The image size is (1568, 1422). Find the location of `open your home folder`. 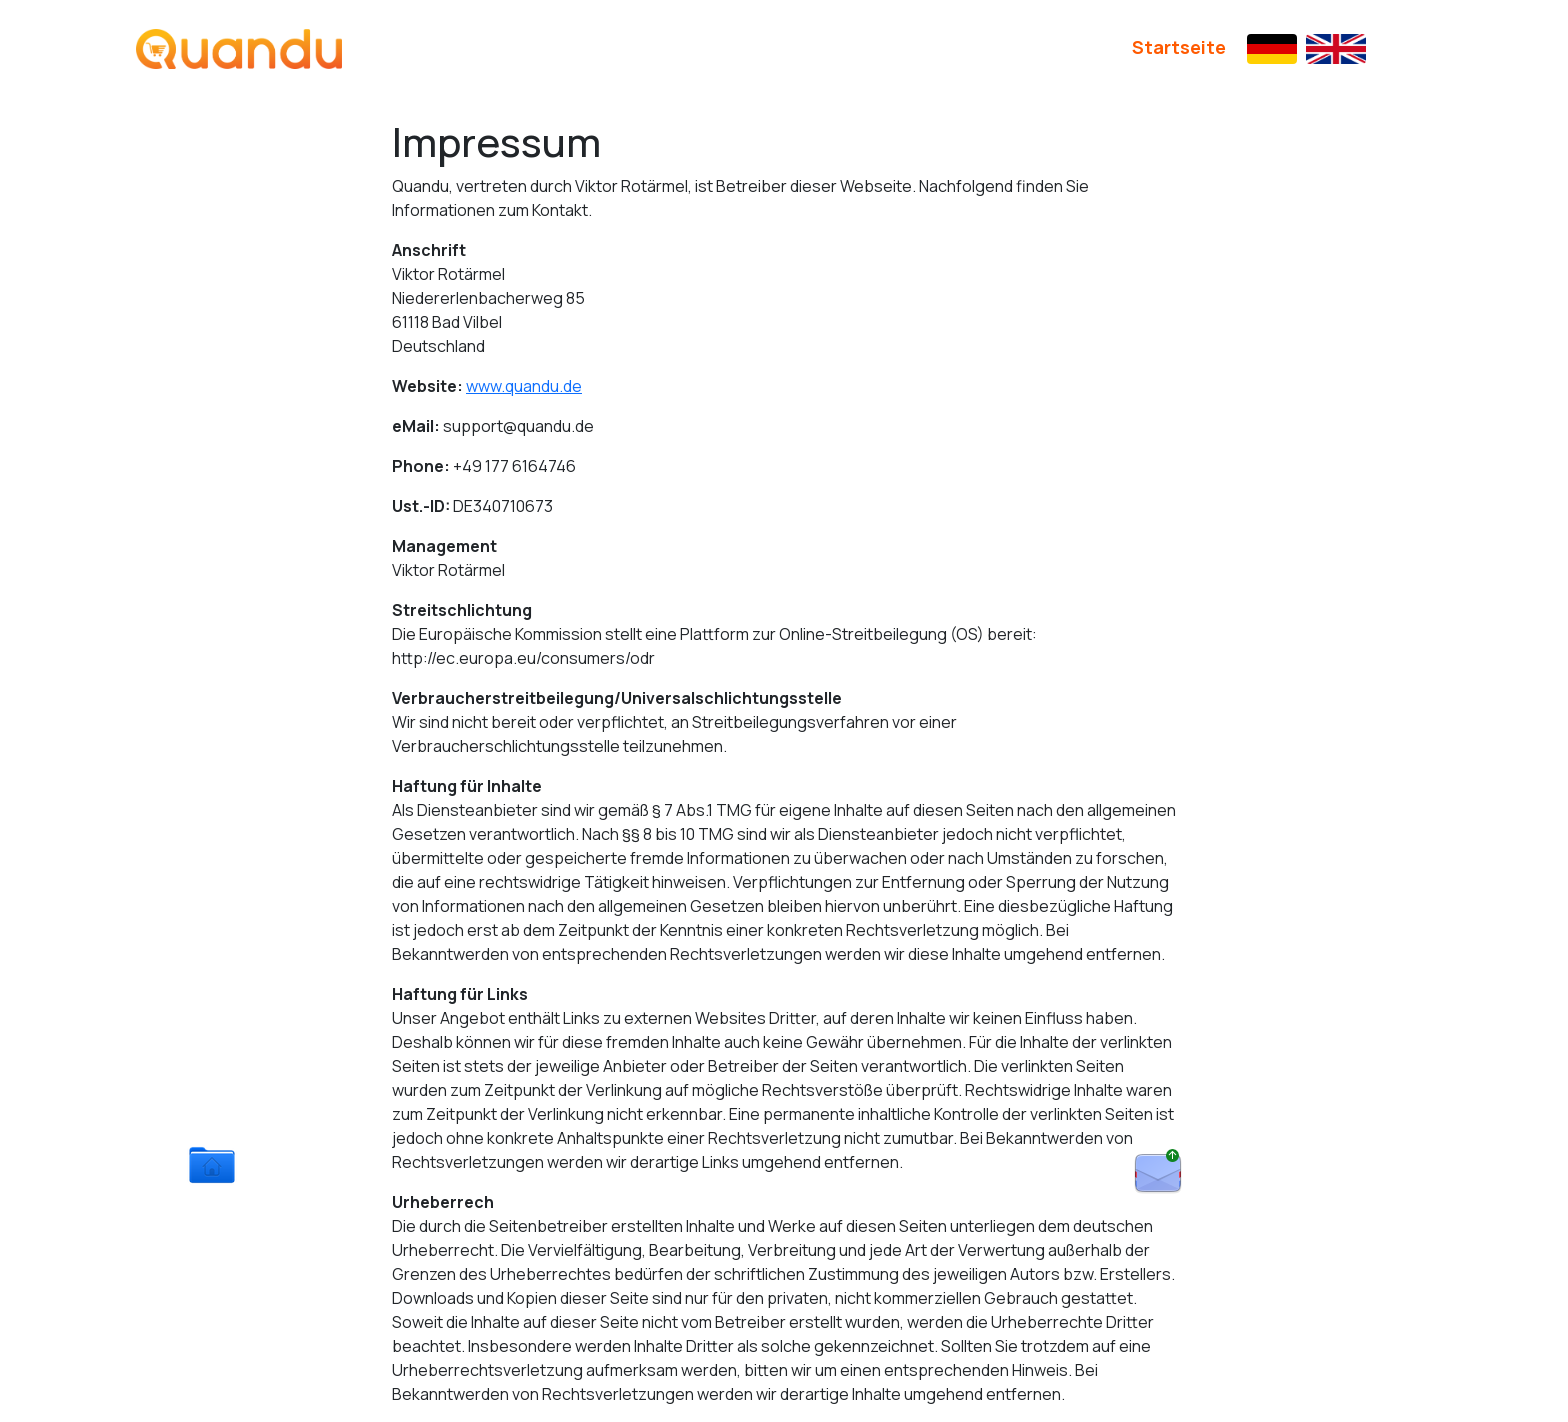

open your home folder is located at coordinates (212, 1165).